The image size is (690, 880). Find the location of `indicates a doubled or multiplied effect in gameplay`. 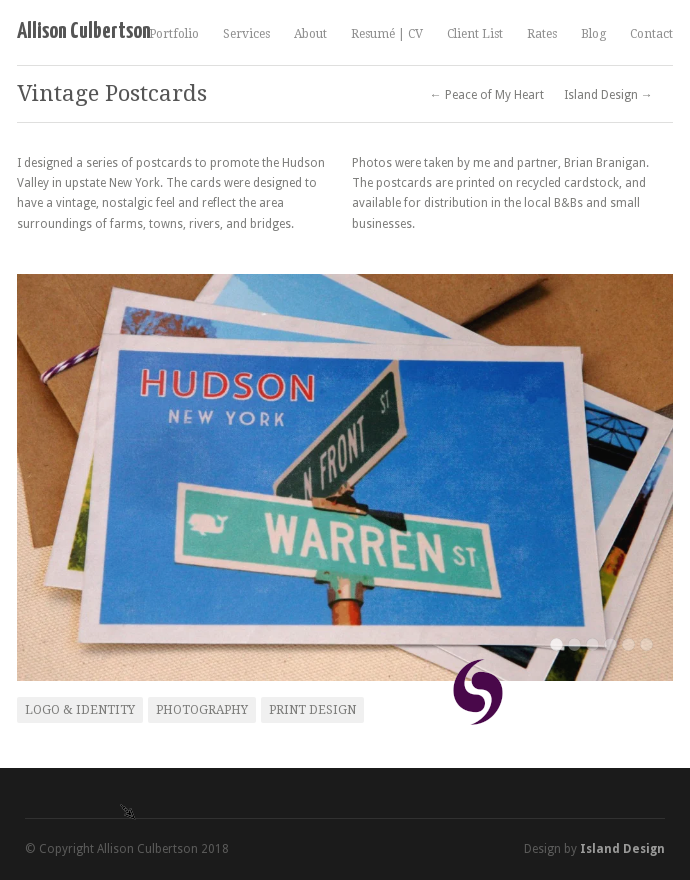

indicates a doubled or multiplied effect in gameplay is located at coordinates (478, 692).